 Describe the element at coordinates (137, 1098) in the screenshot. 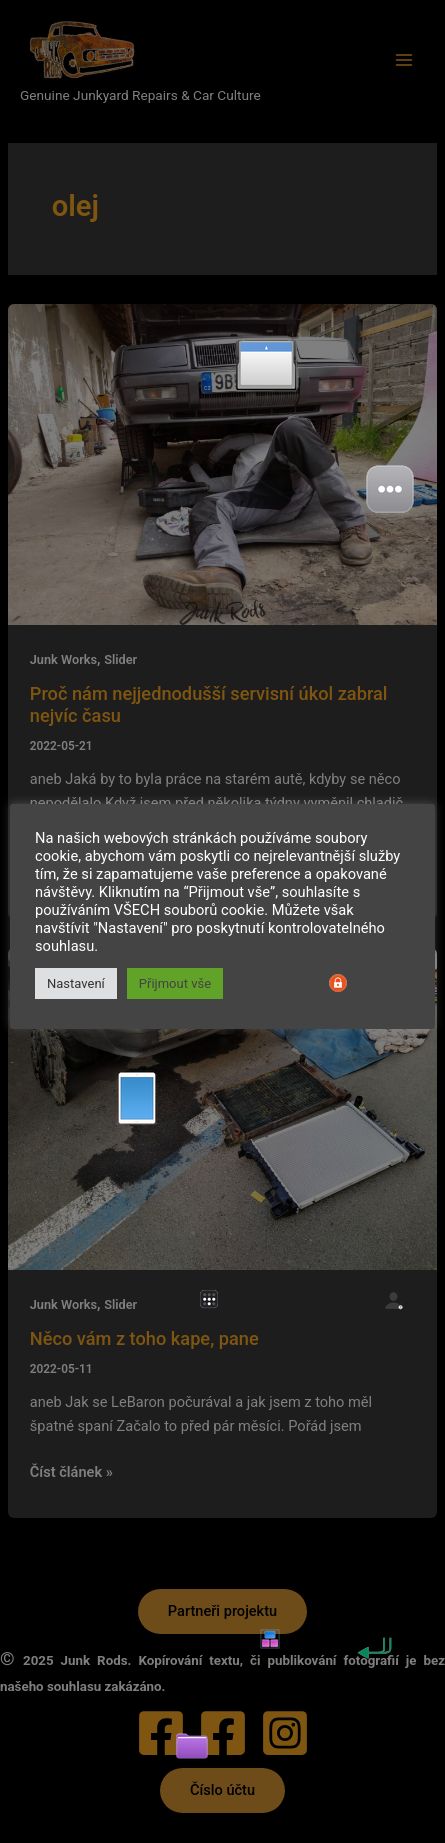

I see `iPad device with cellular connectivity` at that location.